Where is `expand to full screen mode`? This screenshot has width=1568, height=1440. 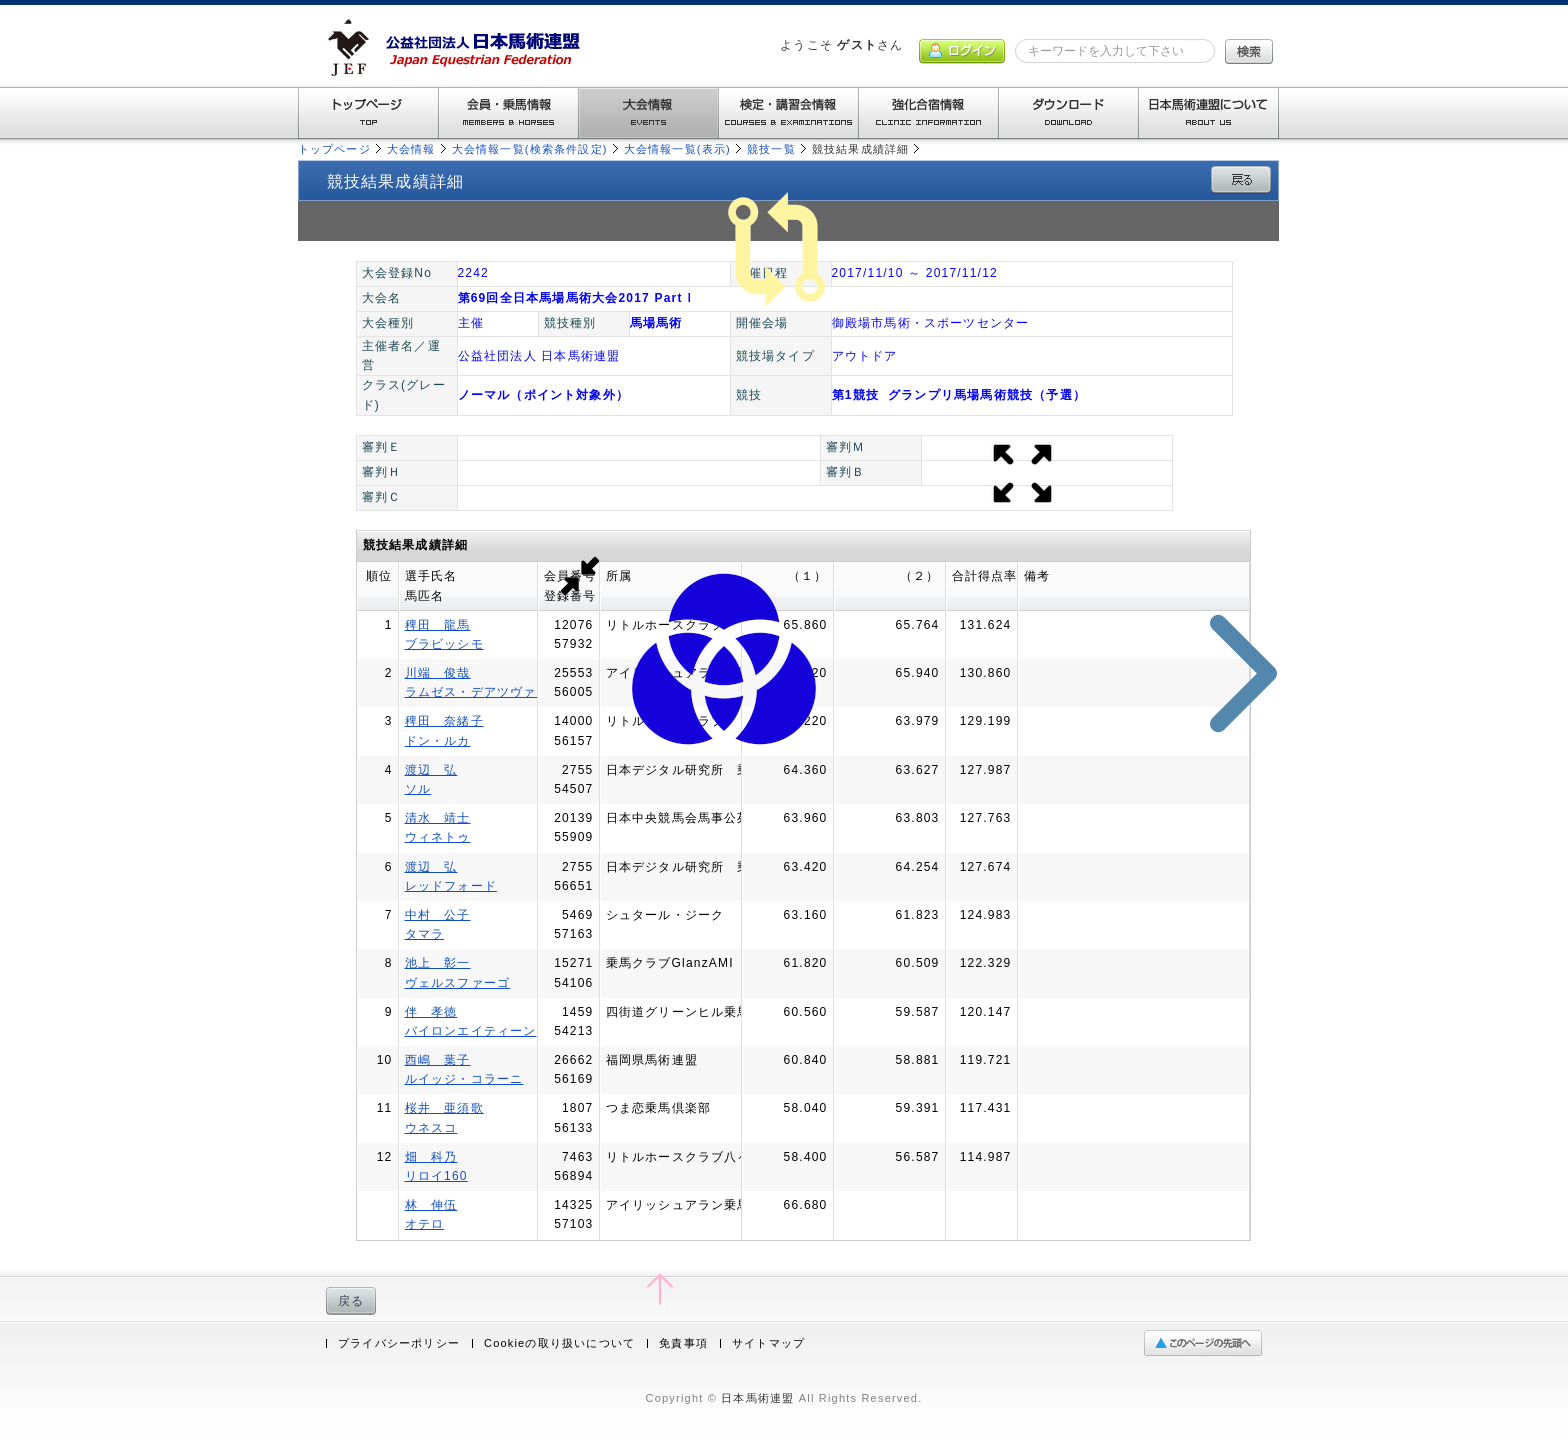
expand to full screen mode is located at coordinates (1022, 473).